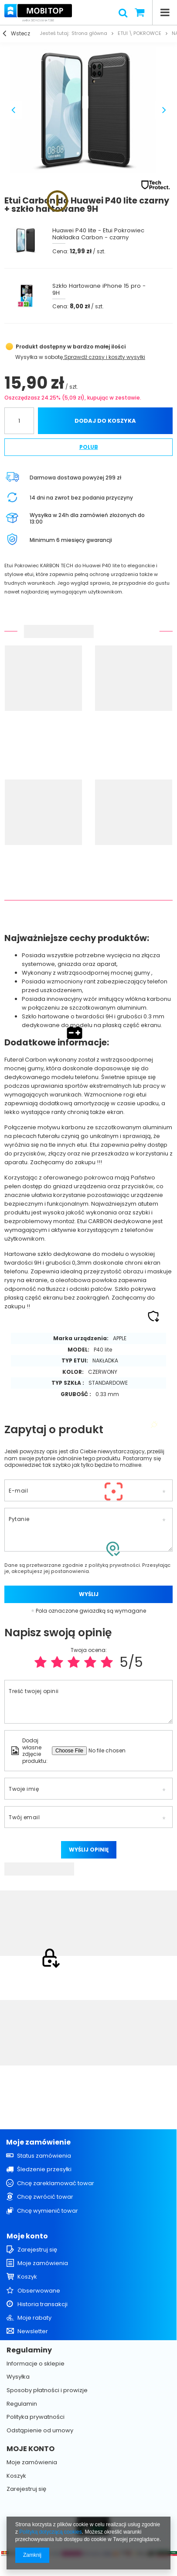  What do you see at coordinates (50, 1958) in the screenshot?
I see `download secure or encrypted content` at bounding box center [50, 1958].